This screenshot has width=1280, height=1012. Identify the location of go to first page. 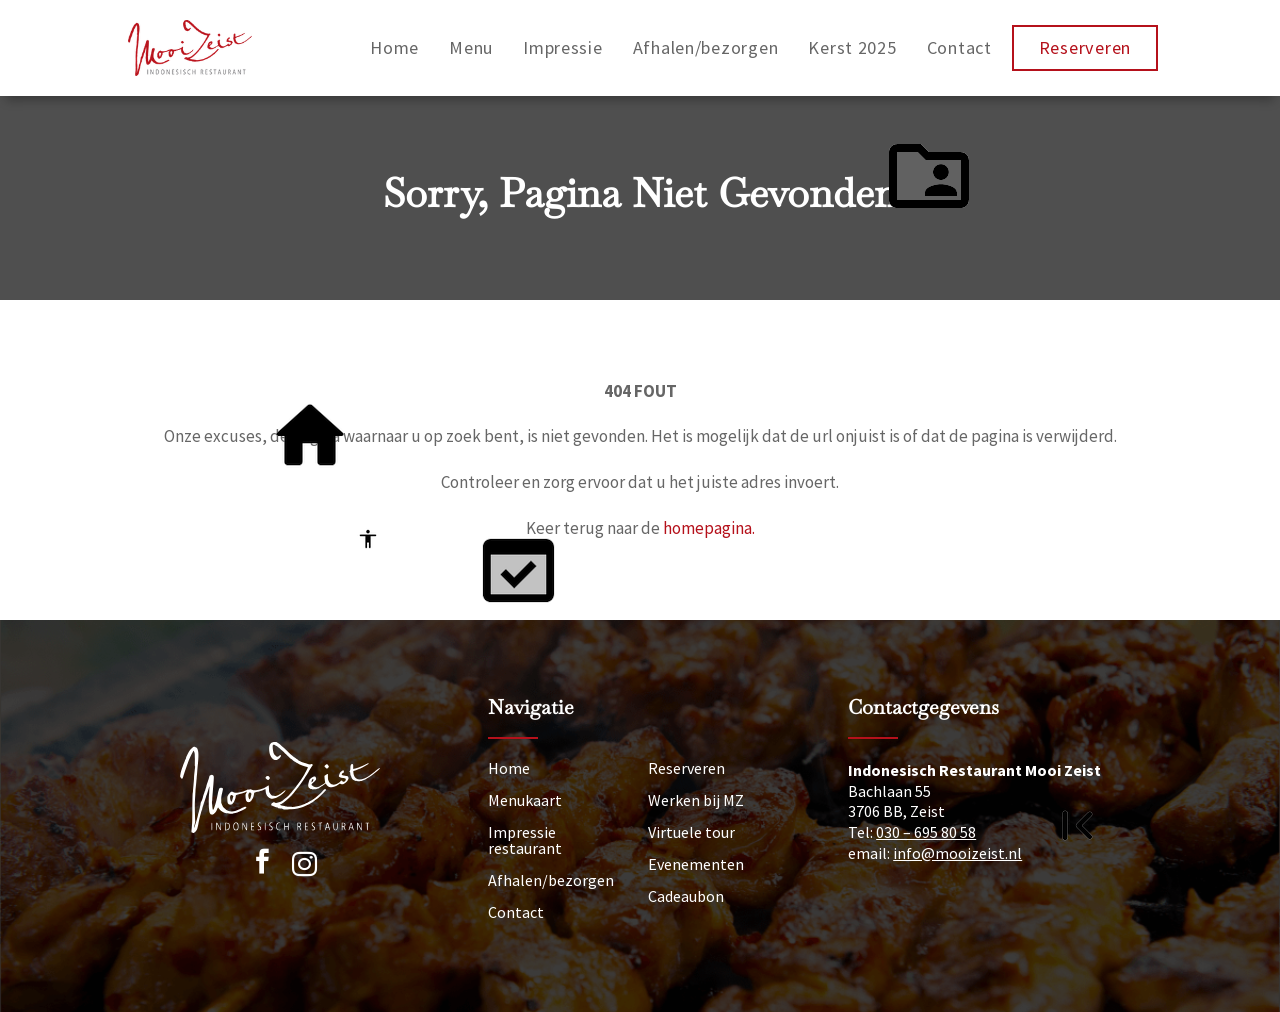
(1077, 825).